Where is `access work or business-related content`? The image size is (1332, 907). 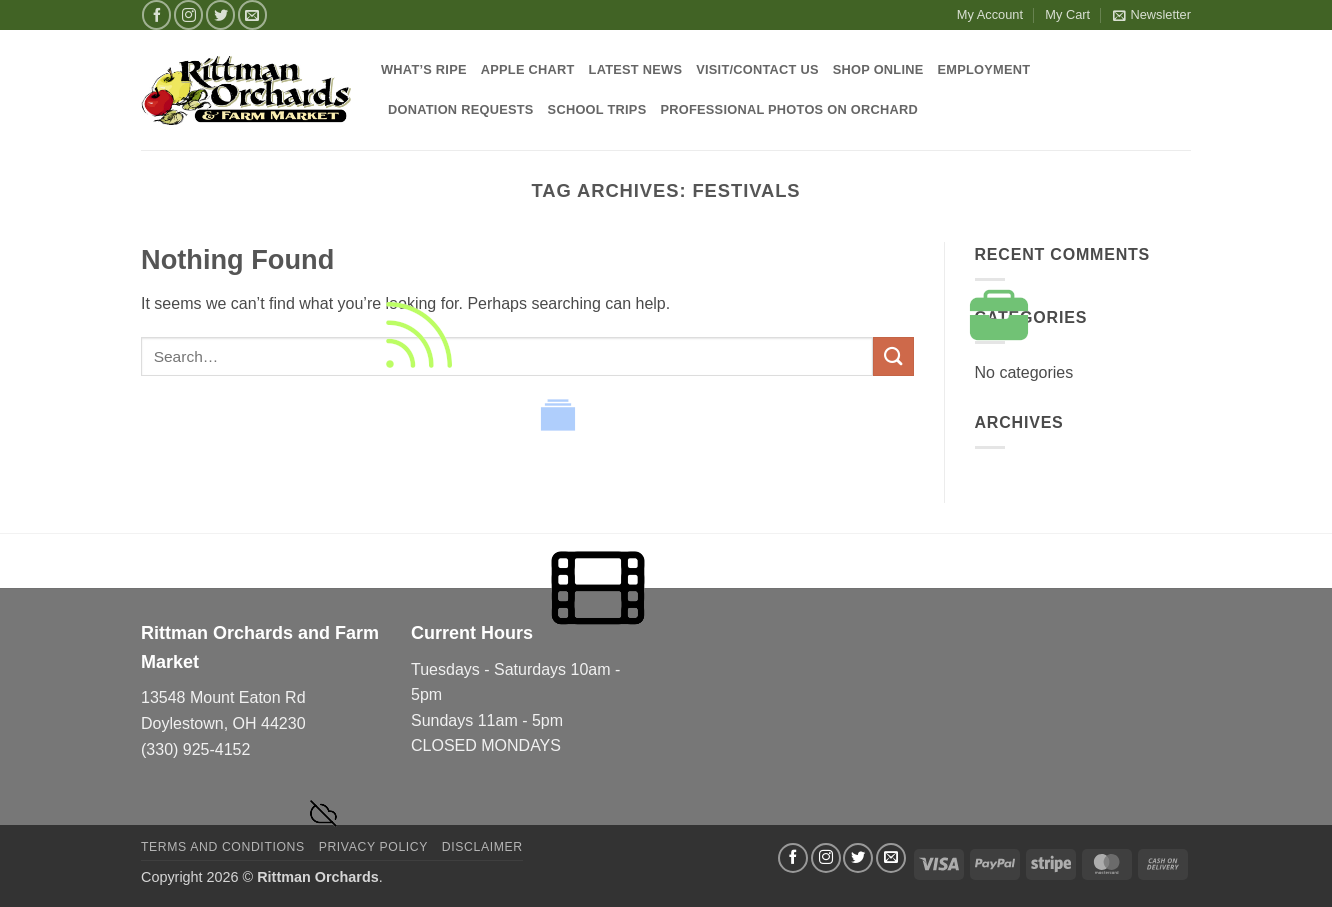 access work or business-related content is located at coordinates (999, 315).